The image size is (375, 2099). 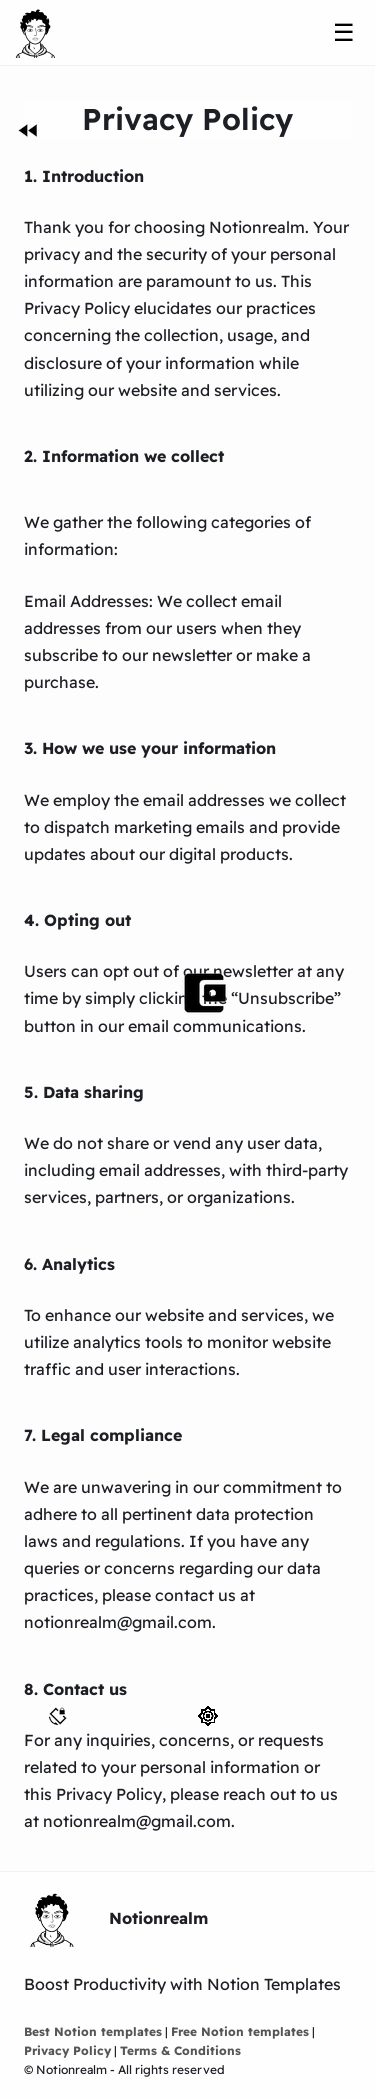 I want to click on rewind media playback, so click(x=28, y=130).